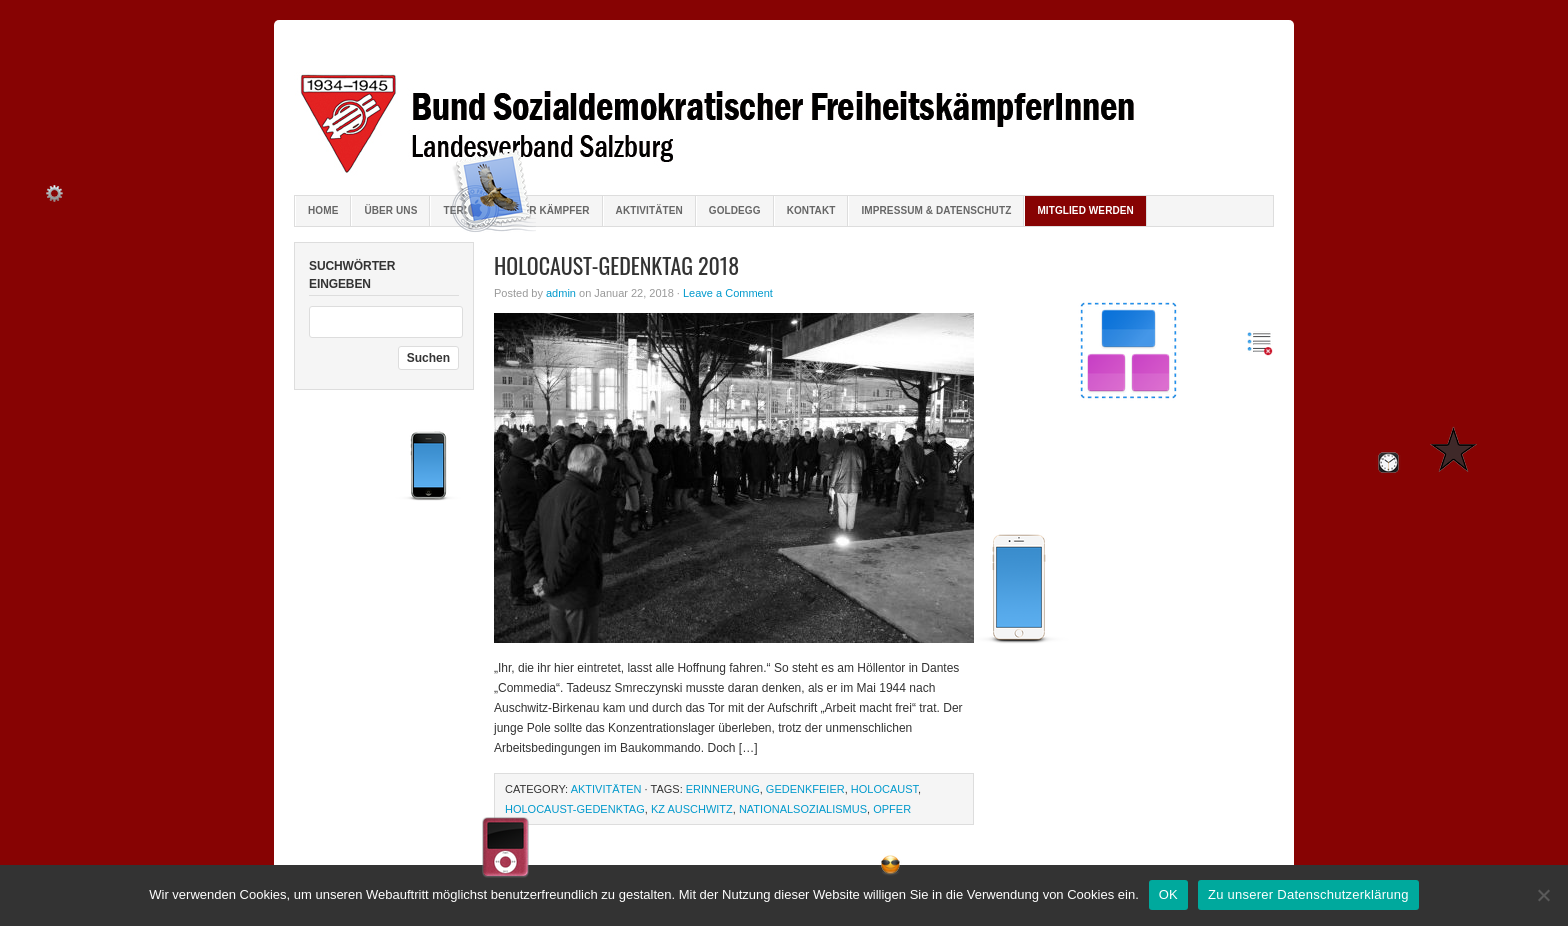  I want to click on access advanced settings, so click(54, 193).